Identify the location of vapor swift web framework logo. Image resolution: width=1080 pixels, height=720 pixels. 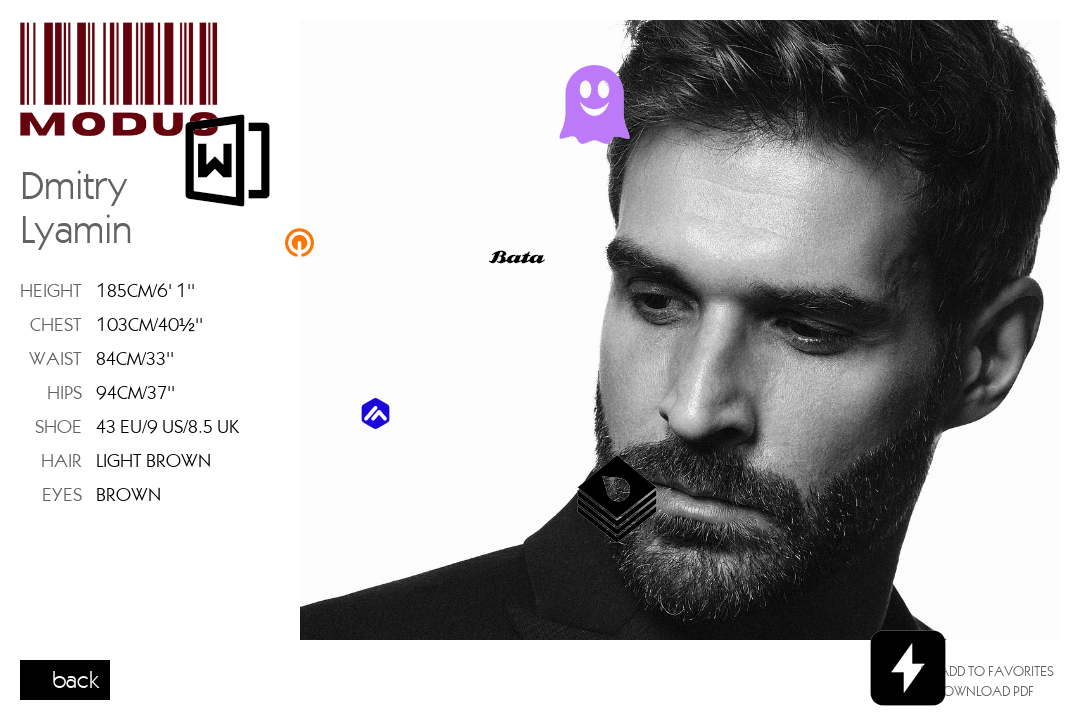
(617, 499).